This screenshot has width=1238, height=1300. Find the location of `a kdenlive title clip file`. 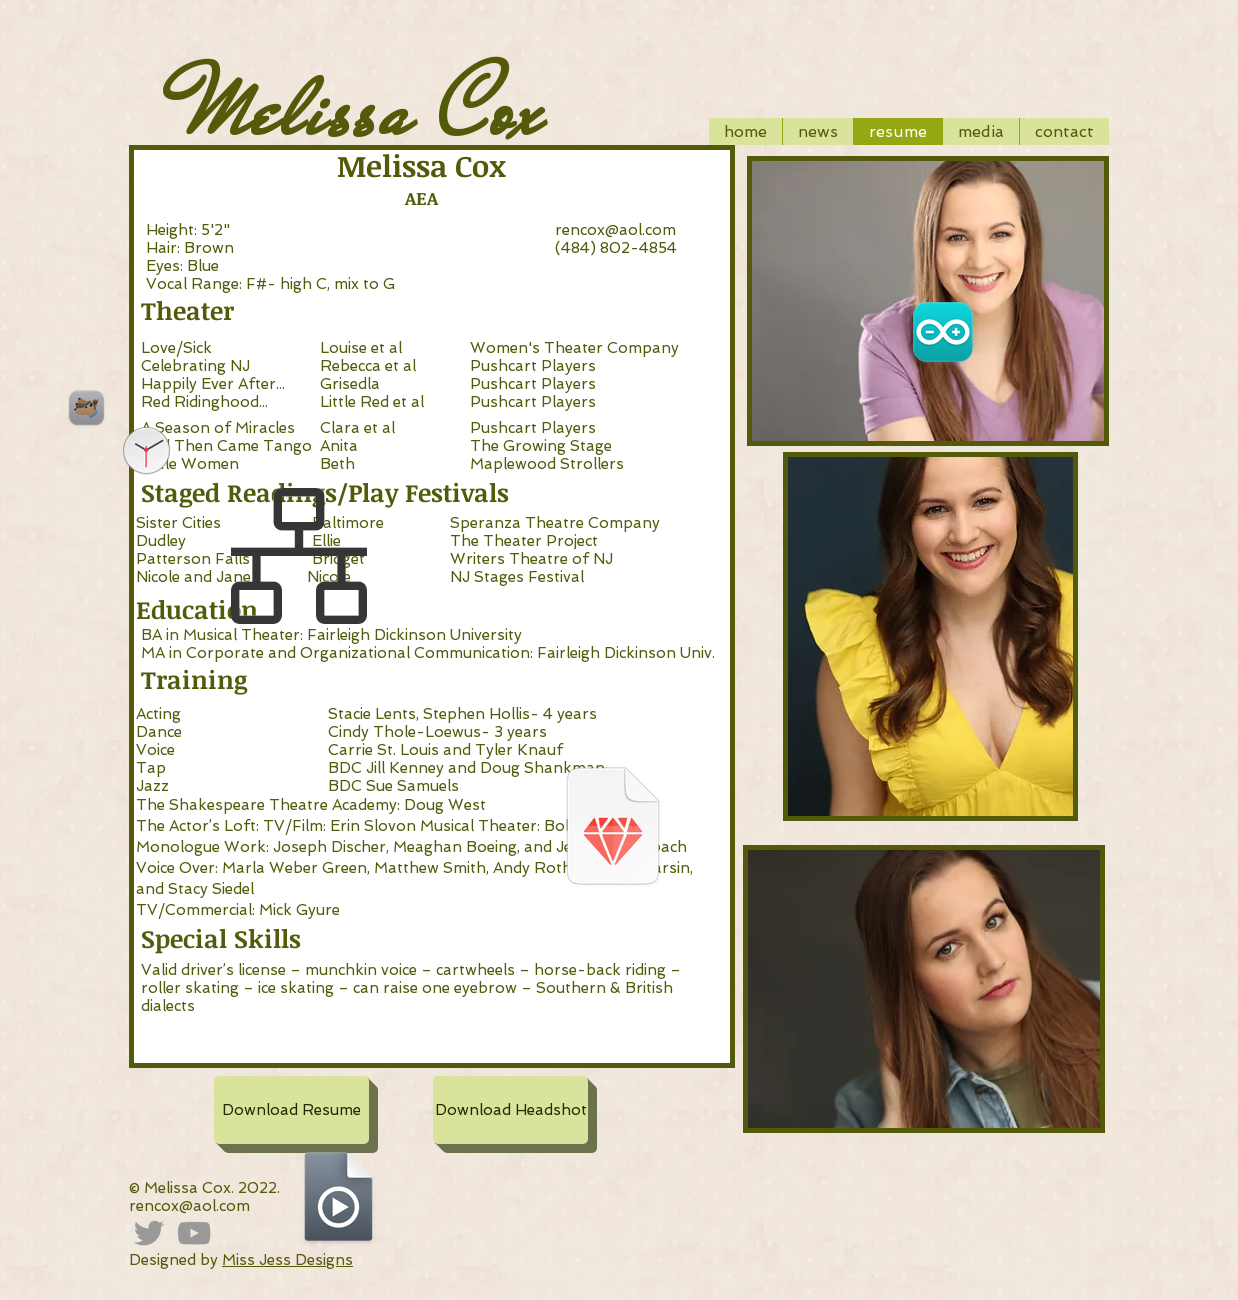

a kdenlive title clip file is located at coordinates (338, 1198).